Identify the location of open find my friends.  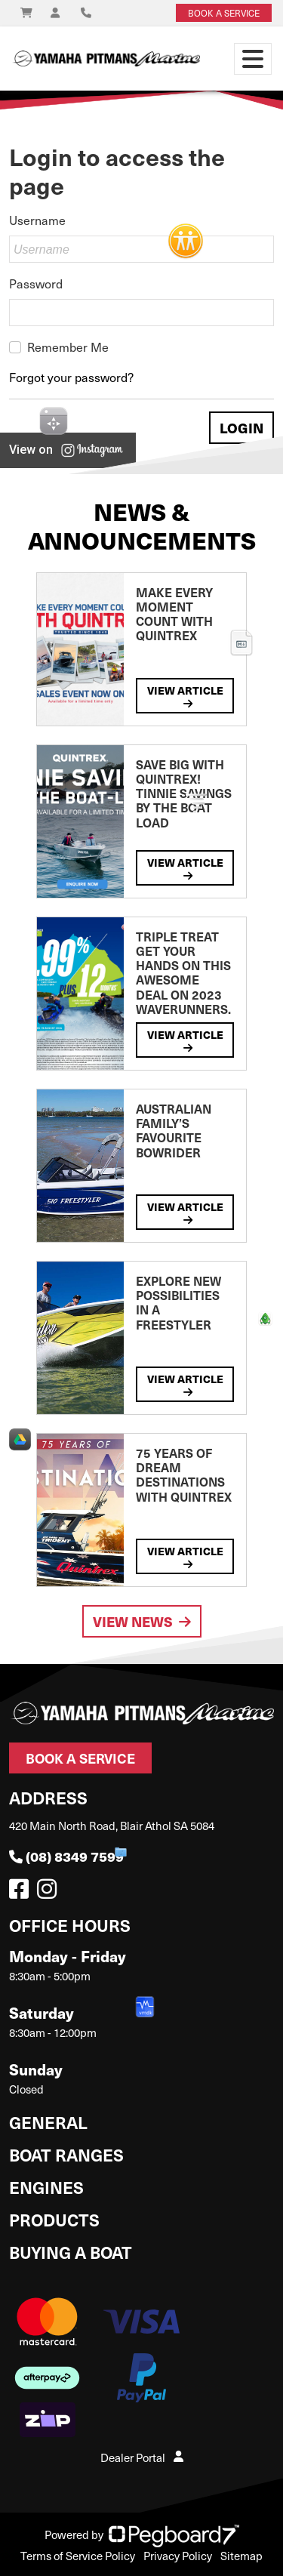
(186, 241).